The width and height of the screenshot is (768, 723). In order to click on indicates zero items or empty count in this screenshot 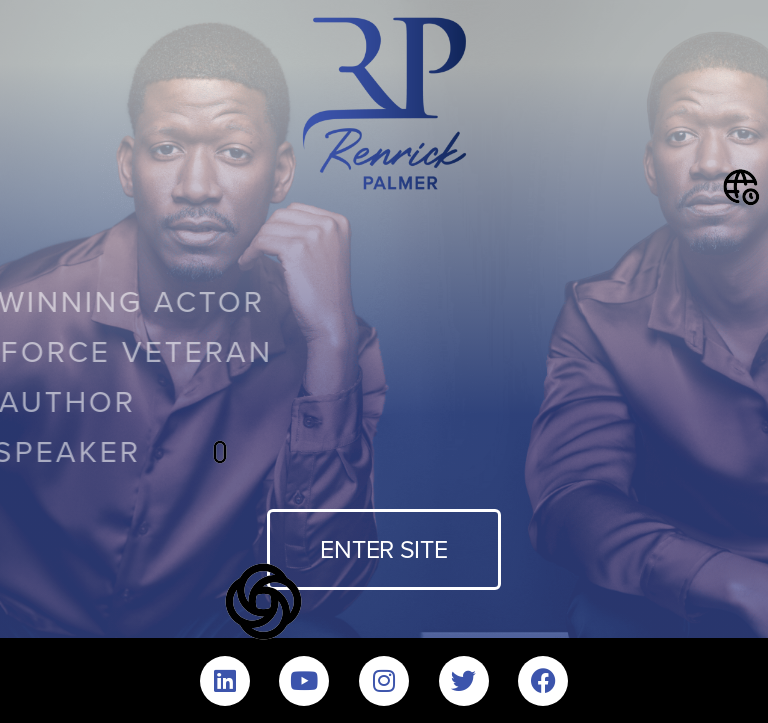, I will do `click(220, 452)`.